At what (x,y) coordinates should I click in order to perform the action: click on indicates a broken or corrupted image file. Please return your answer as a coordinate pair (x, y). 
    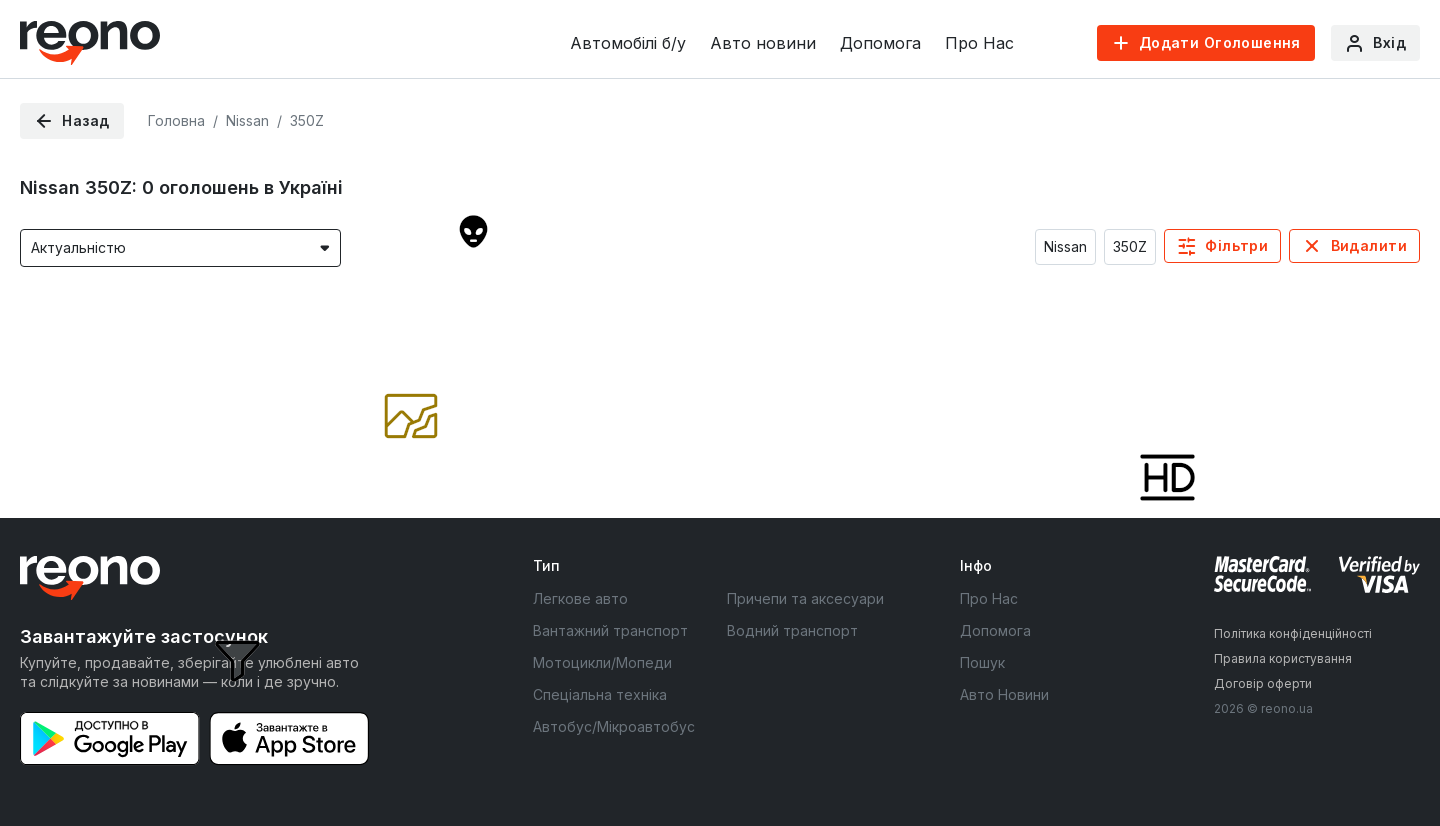
    Looking at the image, I should click on (411, 416).